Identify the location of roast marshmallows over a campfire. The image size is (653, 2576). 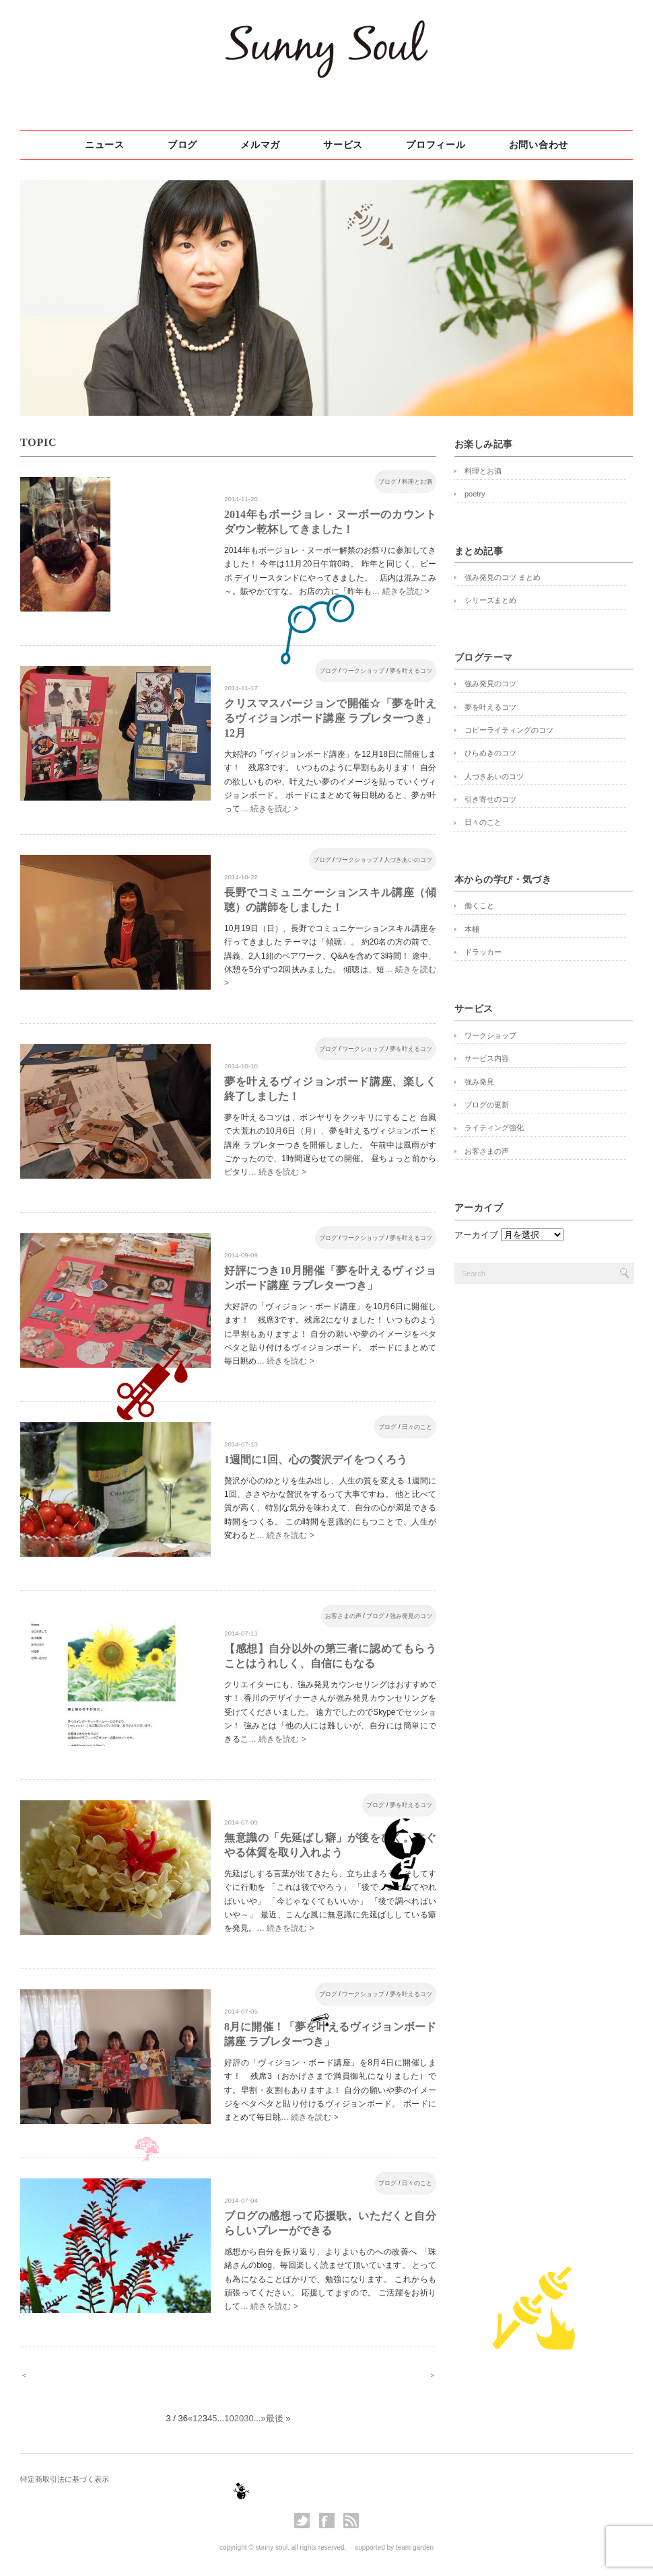
(533, 2308).